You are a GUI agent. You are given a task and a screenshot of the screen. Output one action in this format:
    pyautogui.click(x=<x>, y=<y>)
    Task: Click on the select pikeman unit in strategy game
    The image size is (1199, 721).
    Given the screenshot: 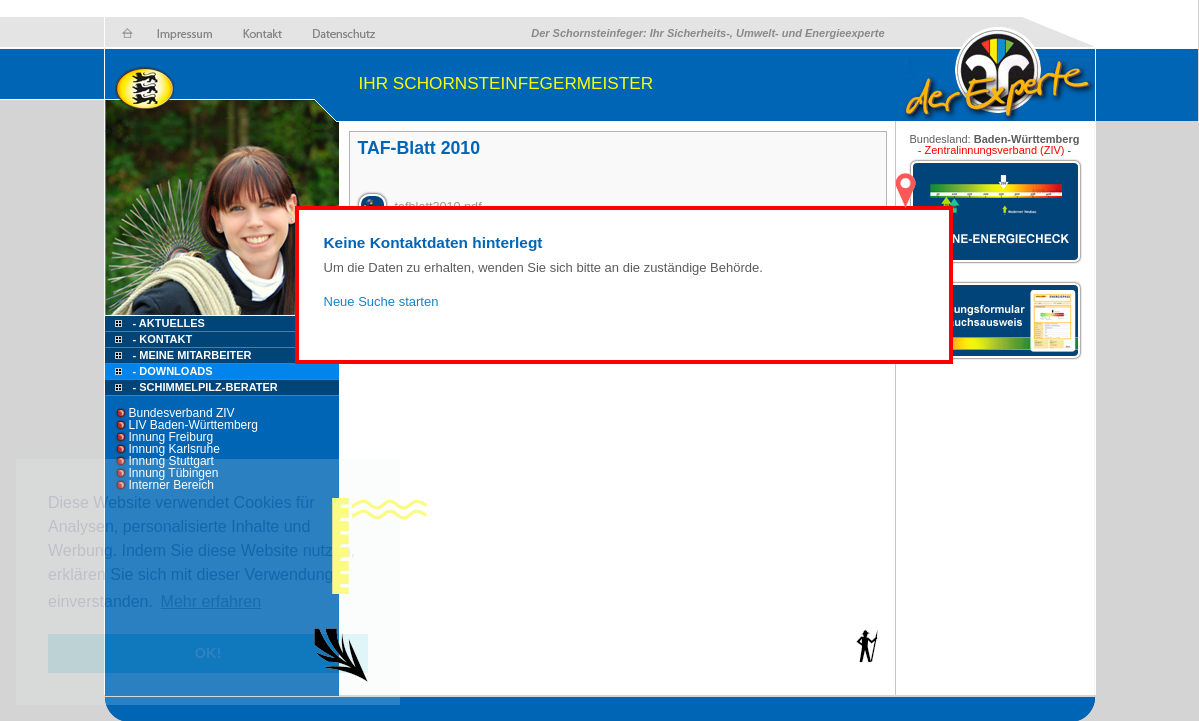 What is the action you would take?
    pyautogui.click(x=867, y=646)
    